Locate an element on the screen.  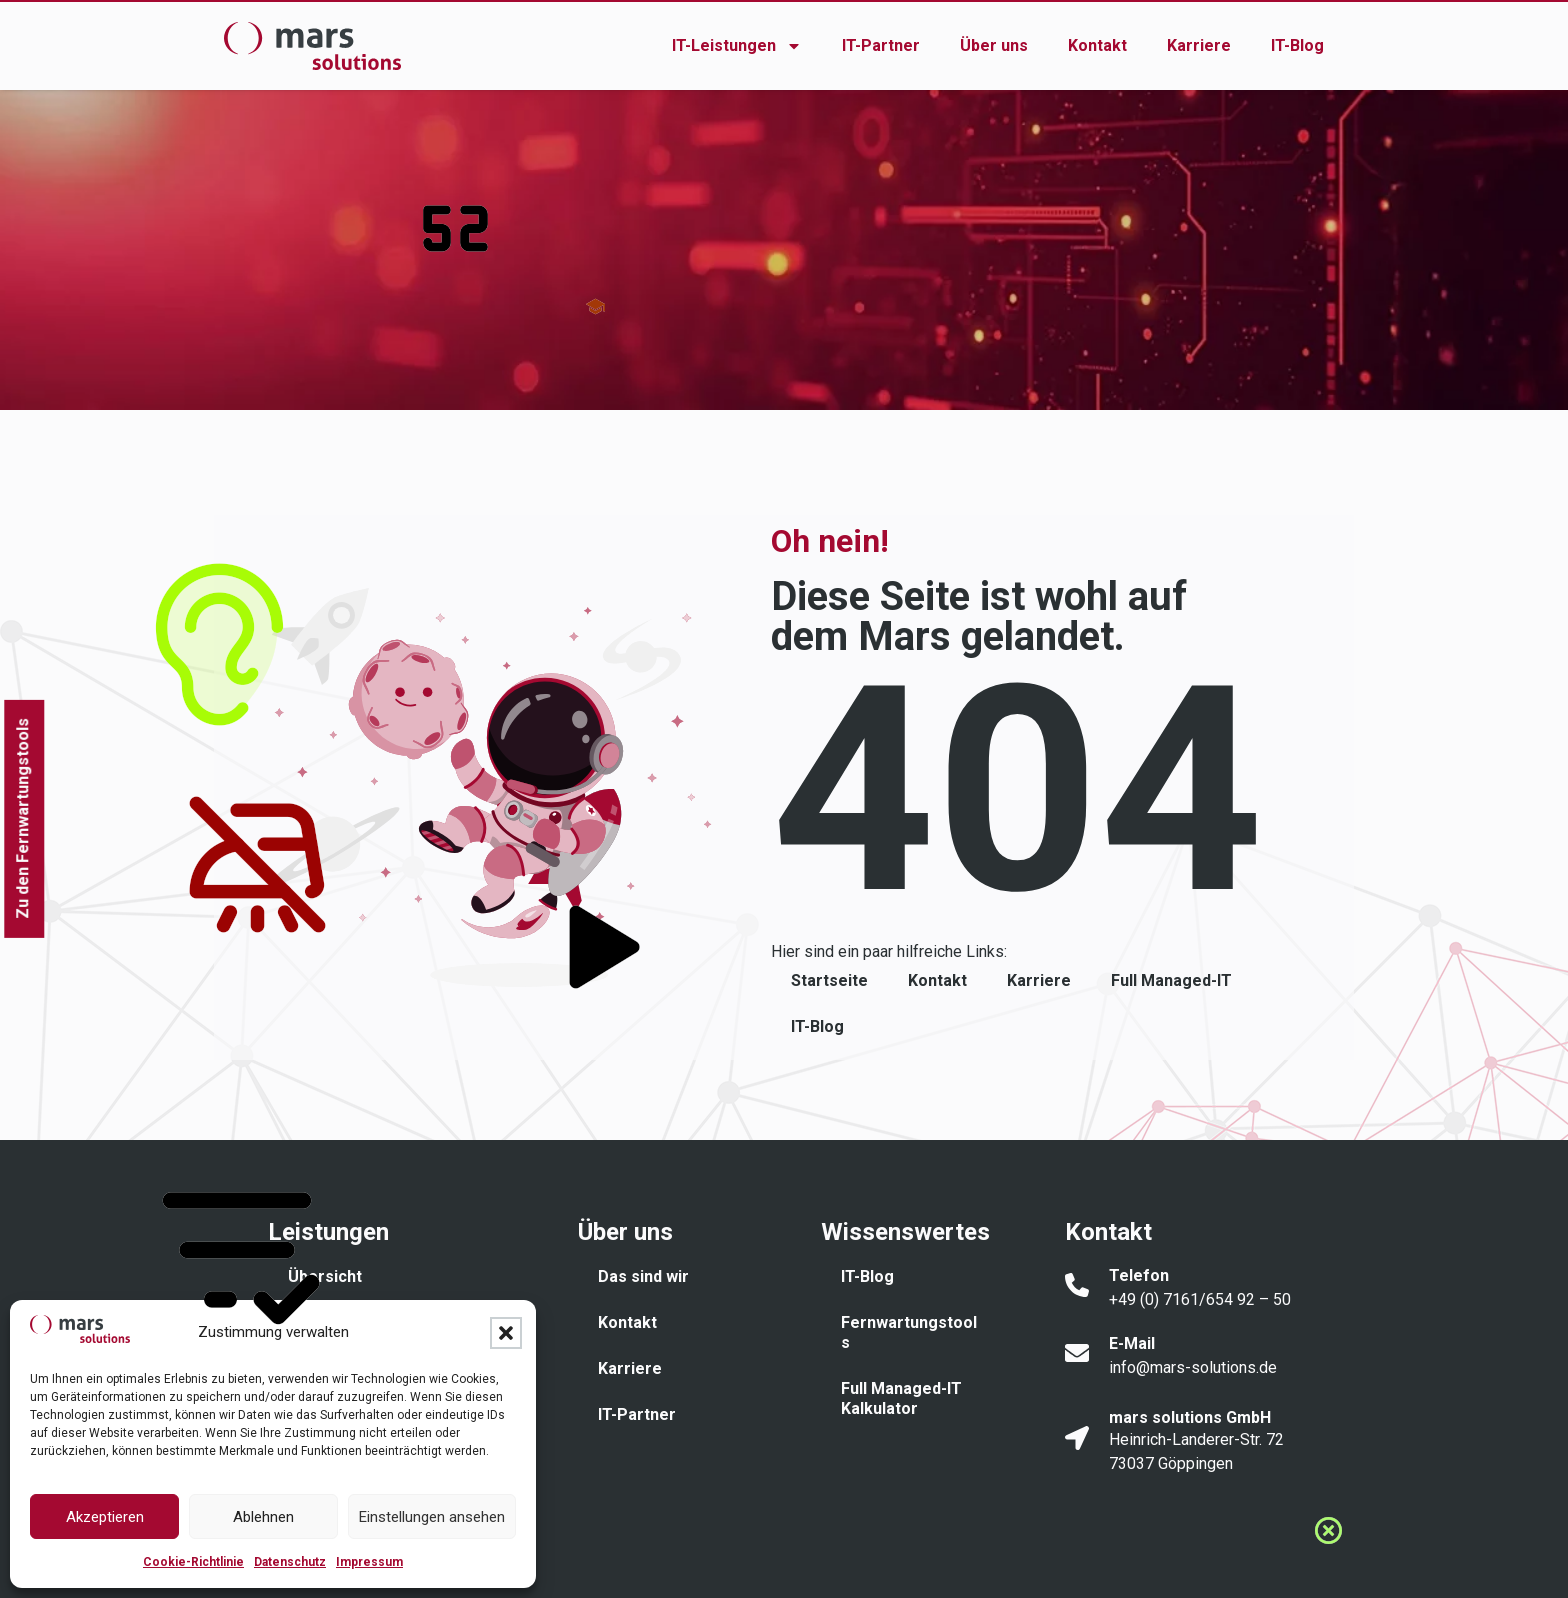
filter applied successfully is located at coordinates (237, 1250).